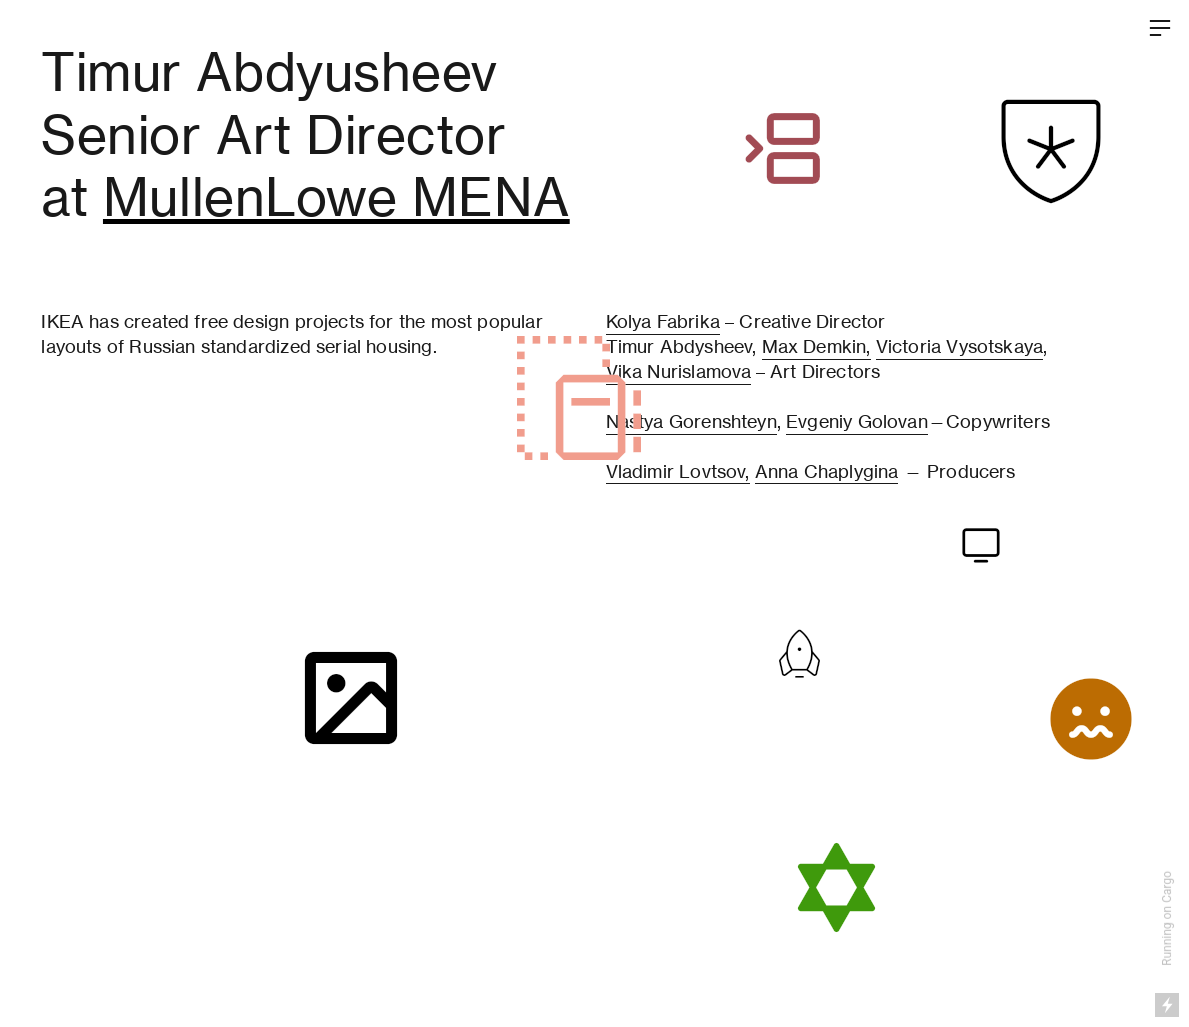  What do you see at coordinates (799, 655) in the screenshot?
I see `launch or deploy an application` at bounding box center [799, 655].